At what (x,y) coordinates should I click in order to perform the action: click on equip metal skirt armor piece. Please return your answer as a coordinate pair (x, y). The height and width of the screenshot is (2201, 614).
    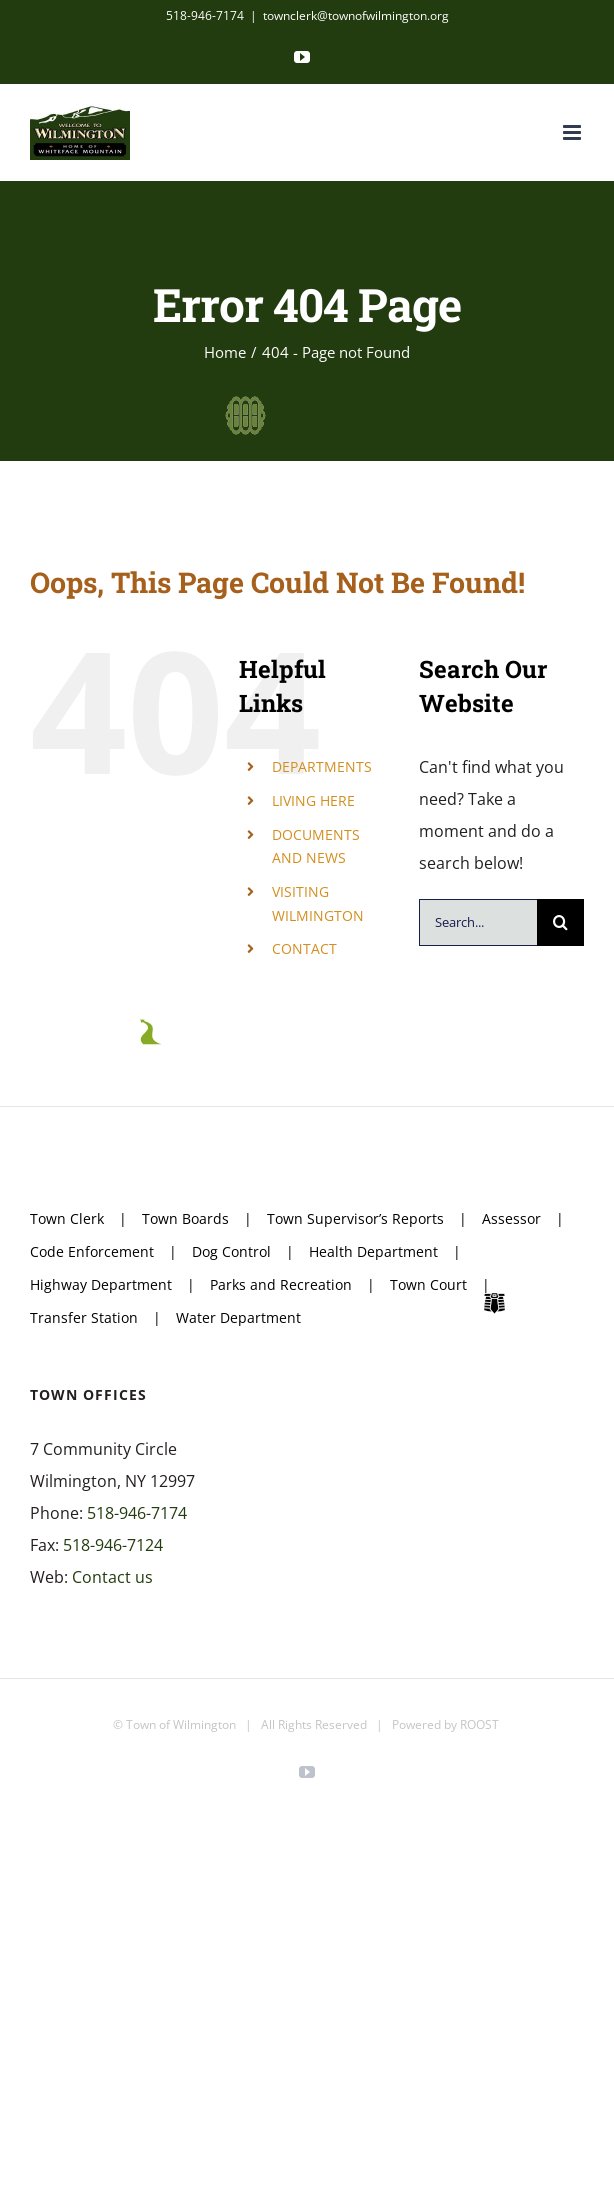
    Looking at the image, I should click on (494, 1303).